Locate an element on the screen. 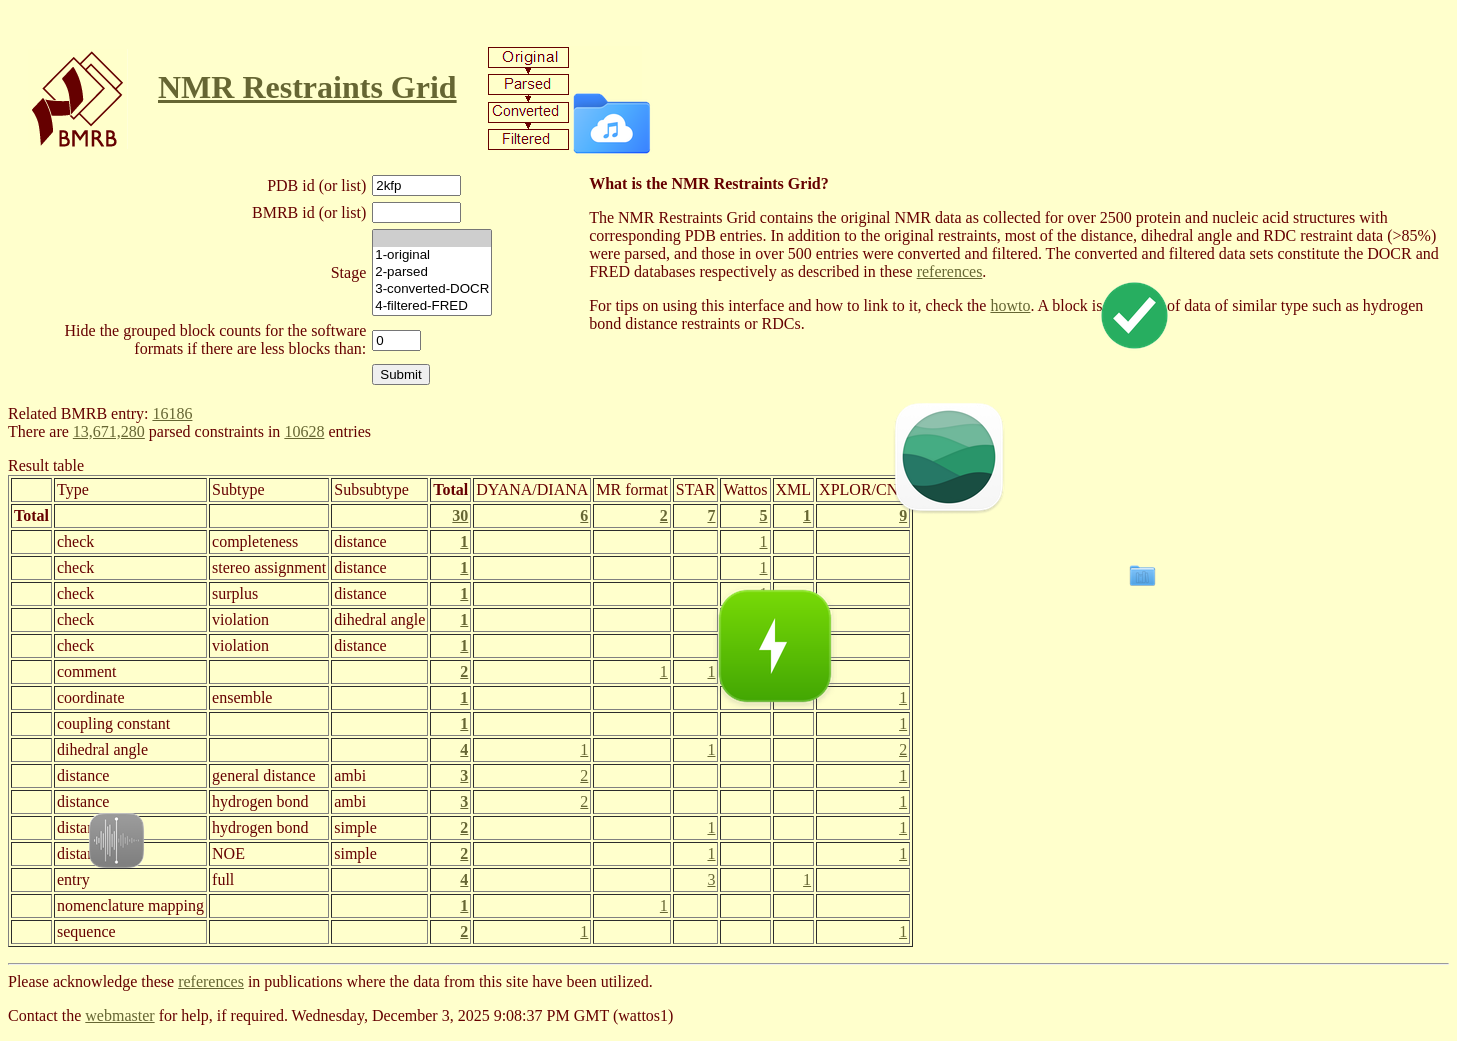 The height and width of the screenshot is (1041, 1457). indicates a completed or successful action is located at coordinates (1134, 315).